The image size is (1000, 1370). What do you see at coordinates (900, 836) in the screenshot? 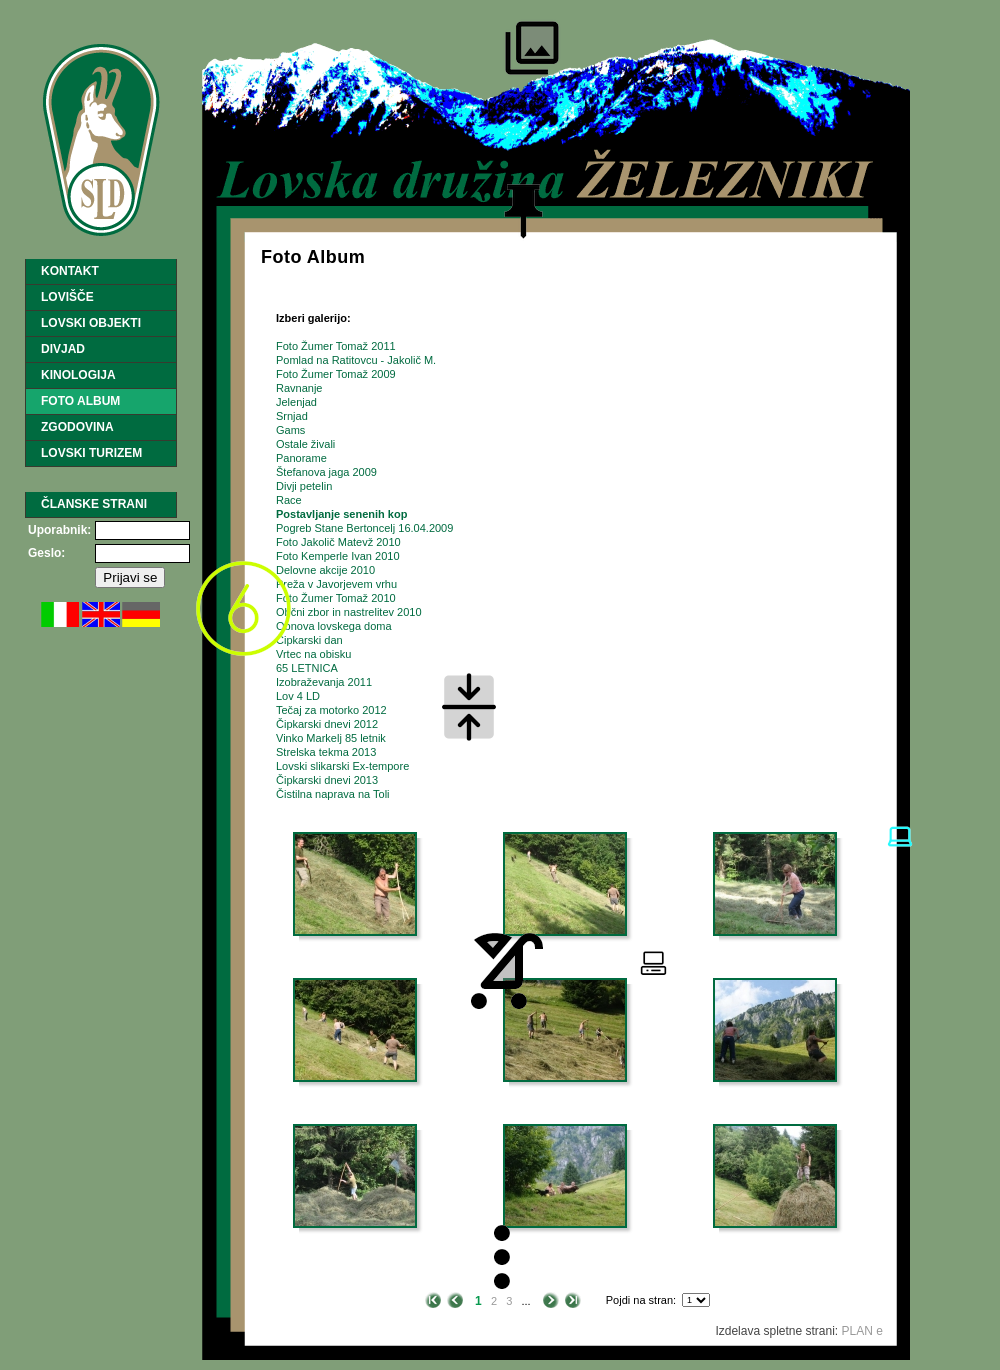
I see `switch to desktop view` at bounding box center [900, 836].